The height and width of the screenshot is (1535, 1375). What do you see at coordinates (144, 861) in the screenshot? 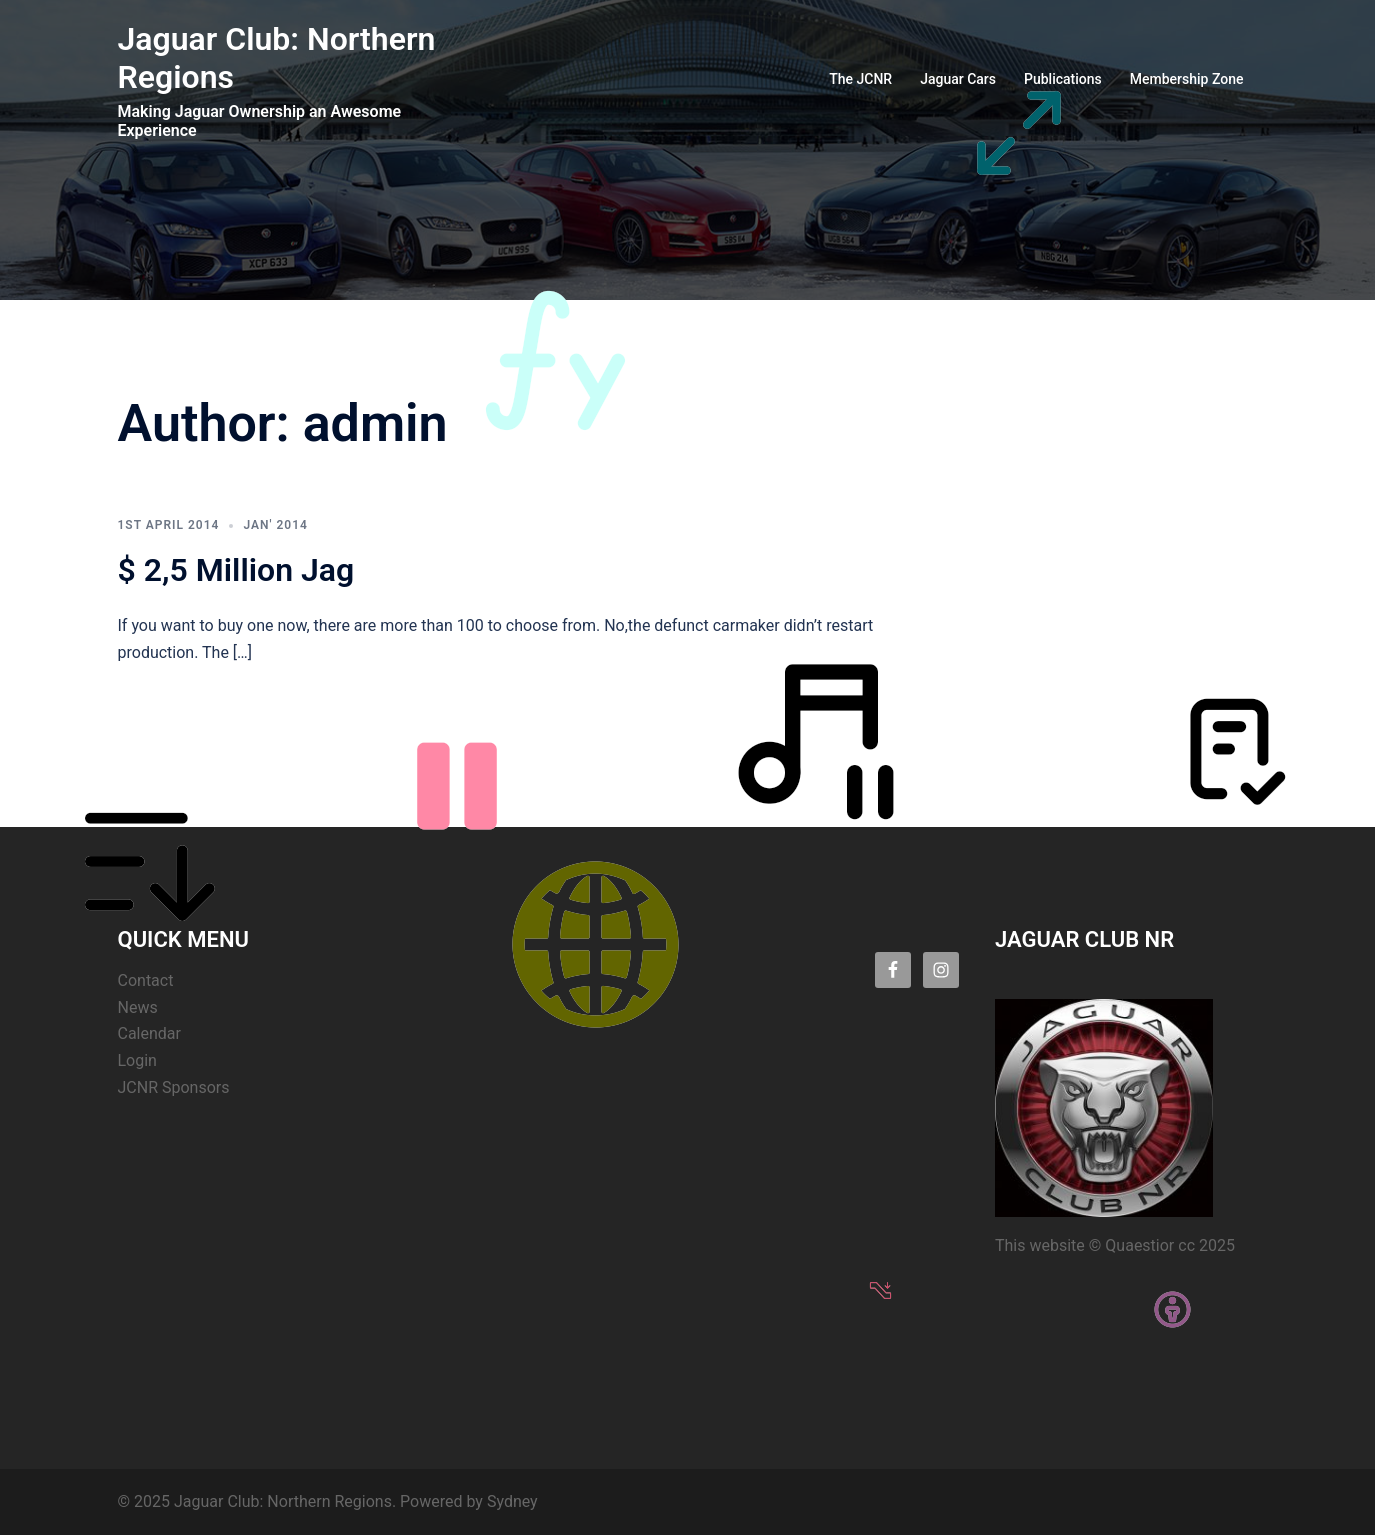
I see `sort items in ascending order` at bounding box center [144, 861].